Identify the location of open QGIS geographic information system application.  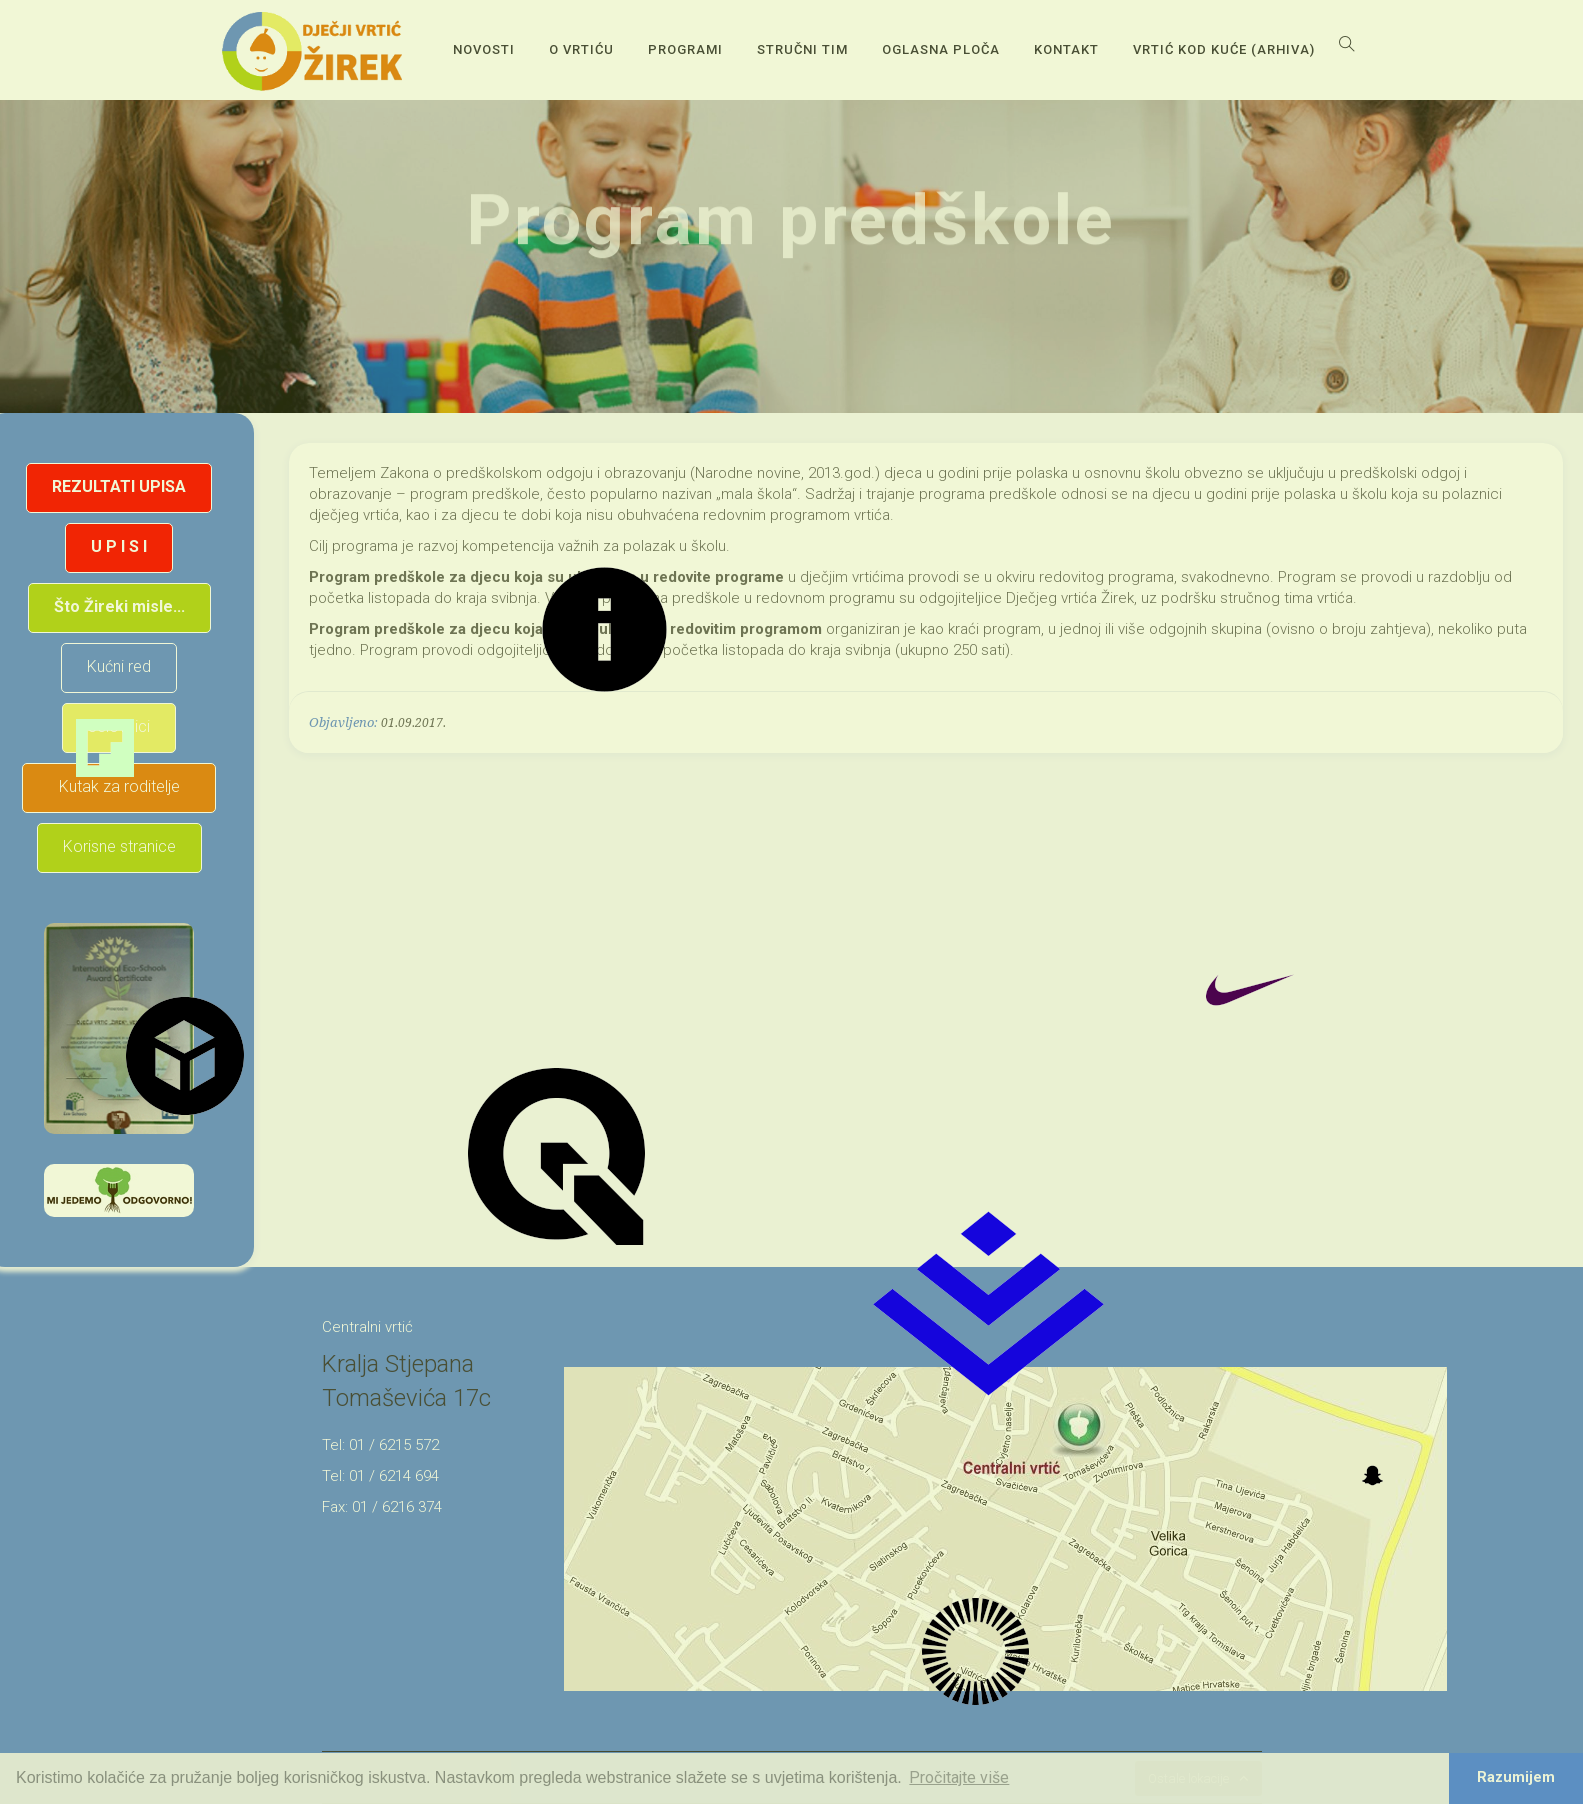
(556, 1156).